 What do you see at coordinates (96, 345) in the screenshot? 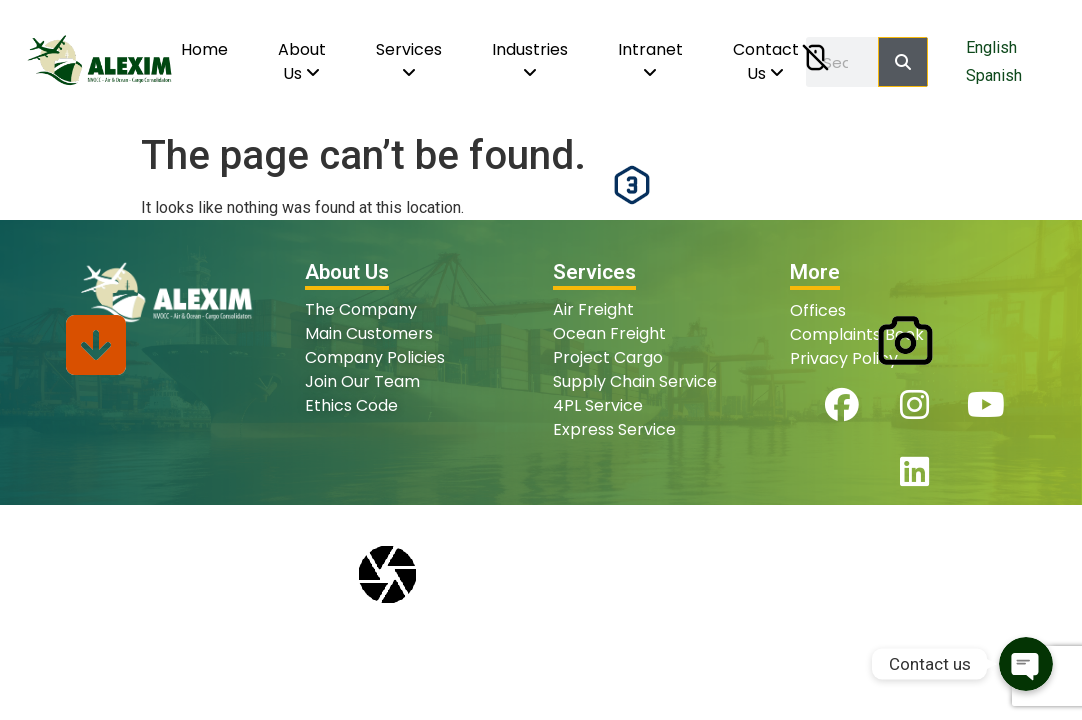
I see `download file or content` at bounding box center [96, 345].